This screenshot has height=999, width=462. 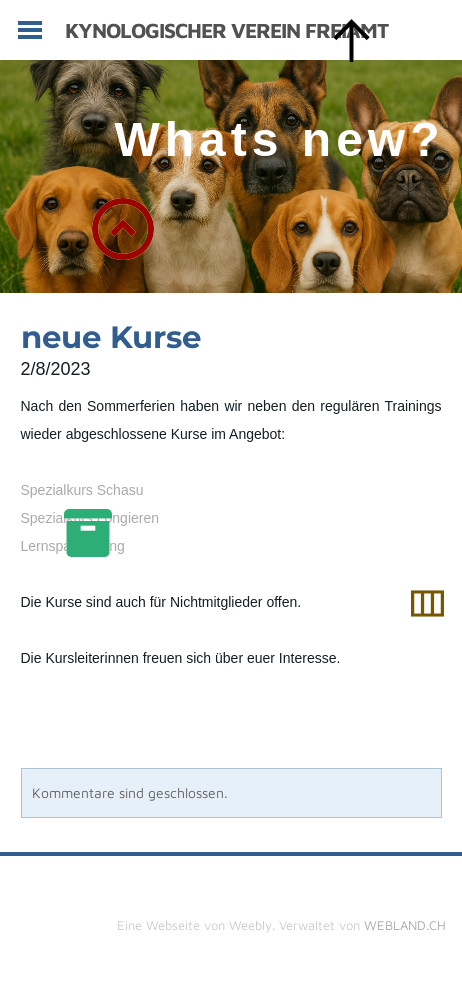 I want to click on scroll to top of page, so click(x=351, y=40).